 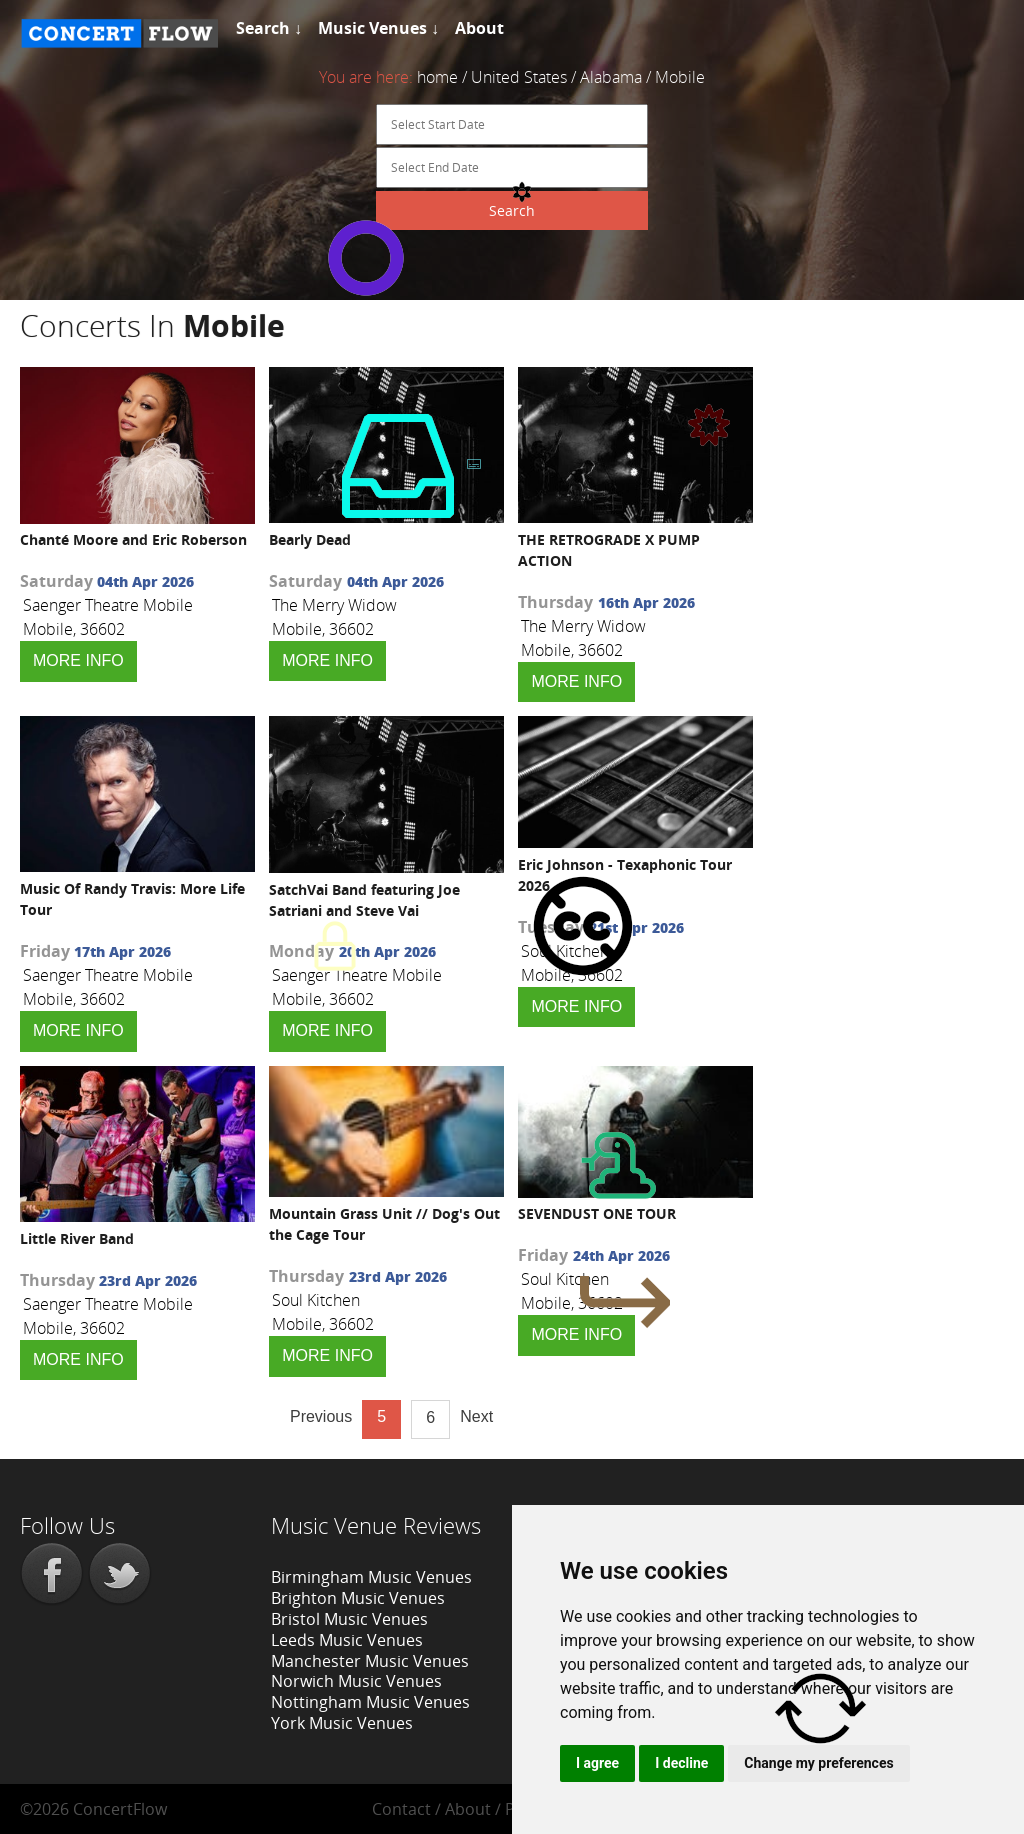 I want to click on apply a vintage or retro photo filter, so click(x=522, y=192).